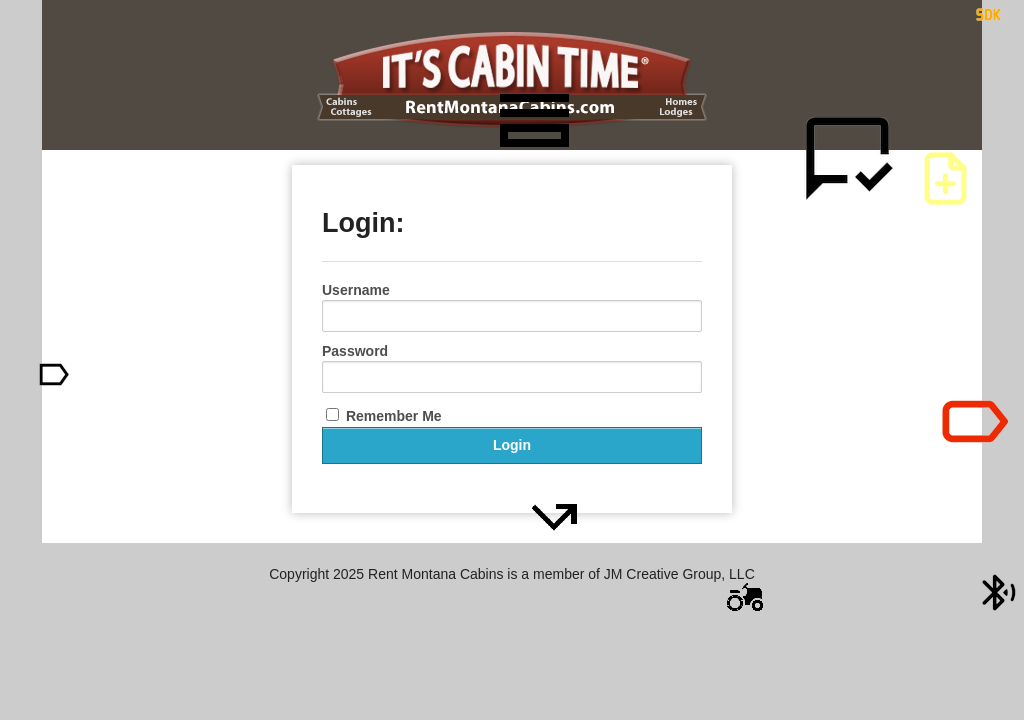  I want to click on searching for nearby bluetooth devices, so click(998, 592).